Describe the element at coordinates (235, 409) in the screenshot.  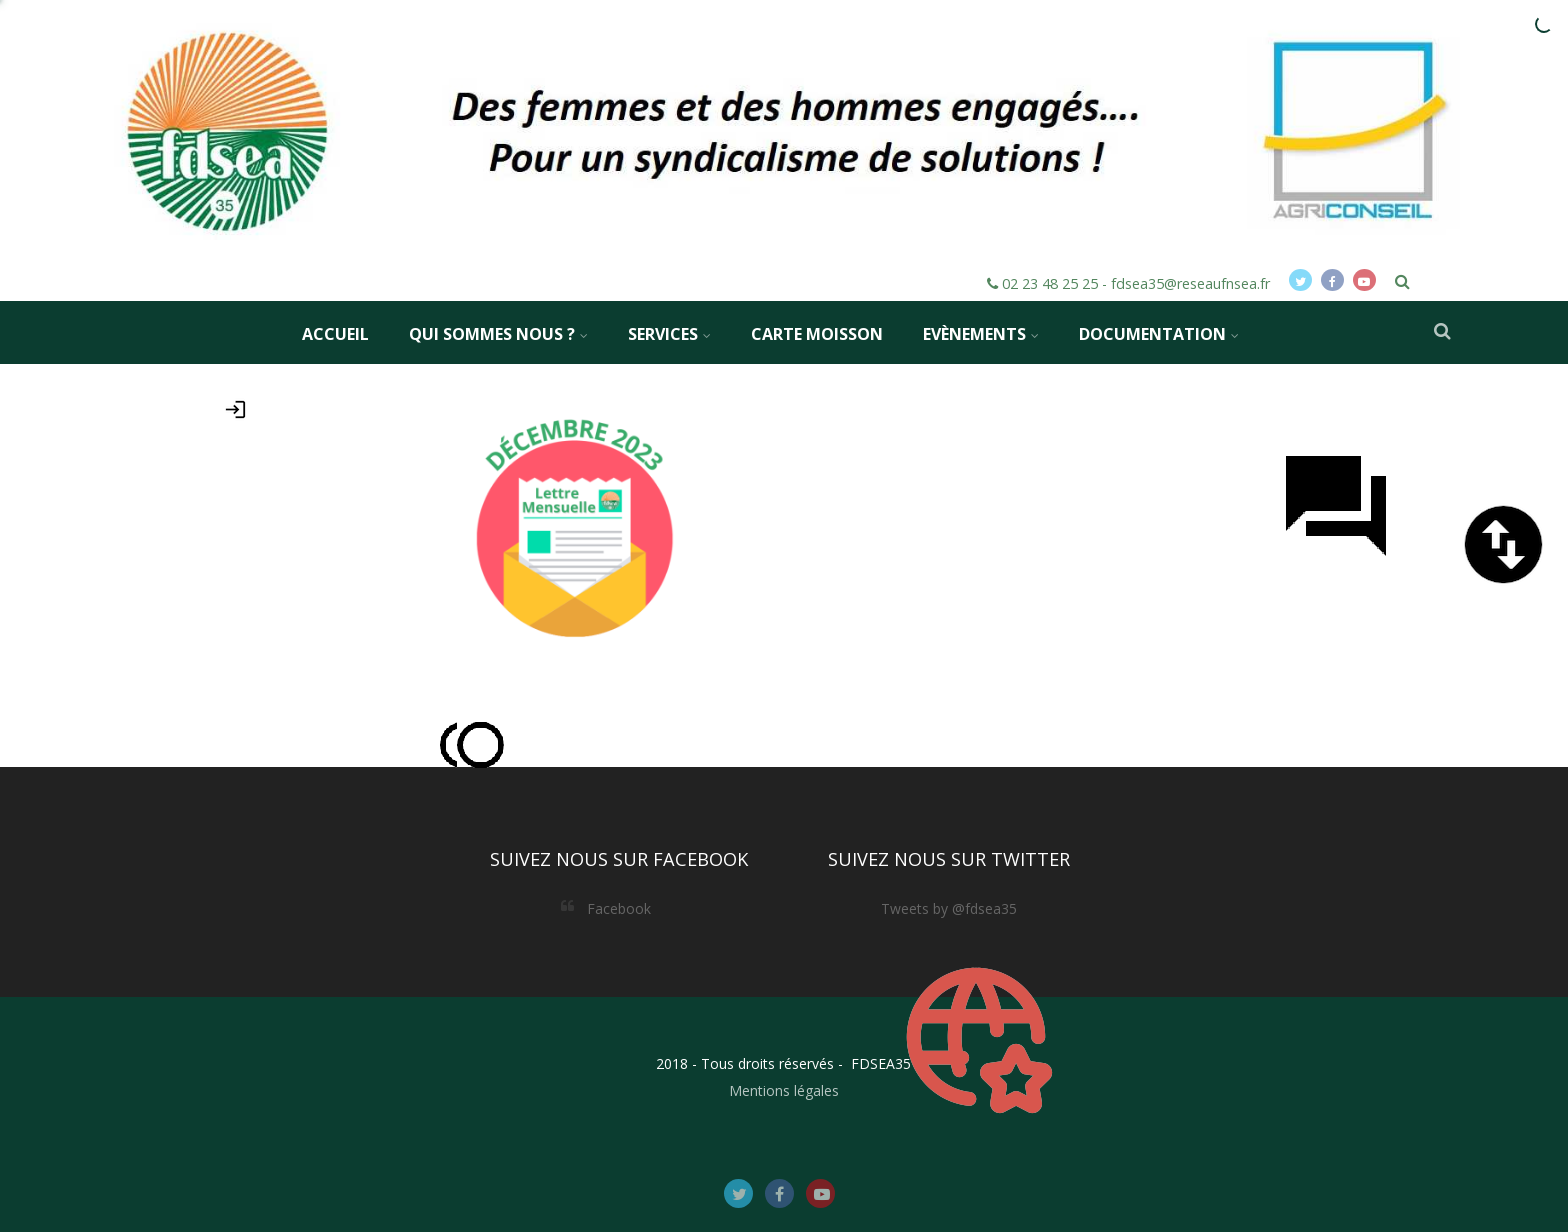
I see `sign in to your account` at that location.